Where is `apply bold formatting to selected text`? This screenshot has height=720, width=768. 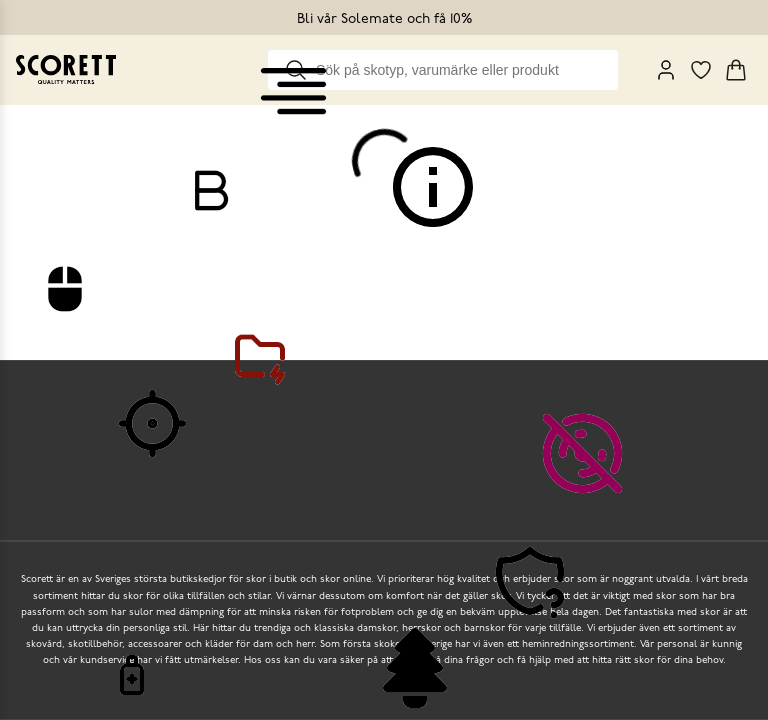
apply bold formatting to selected text is located at coordinates (210, 190).